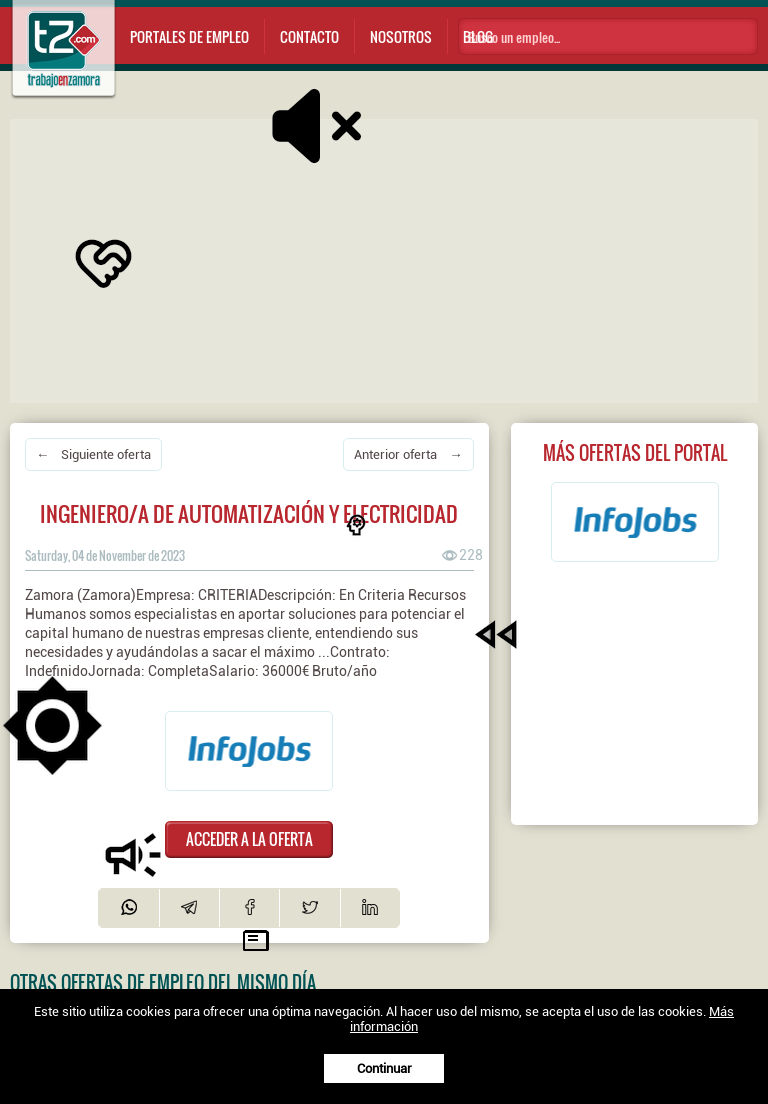  What do you see at coordinates (103, 262) in the screenshot?
I see `access partnership or collaboration features` at bounding box center [103, 262].